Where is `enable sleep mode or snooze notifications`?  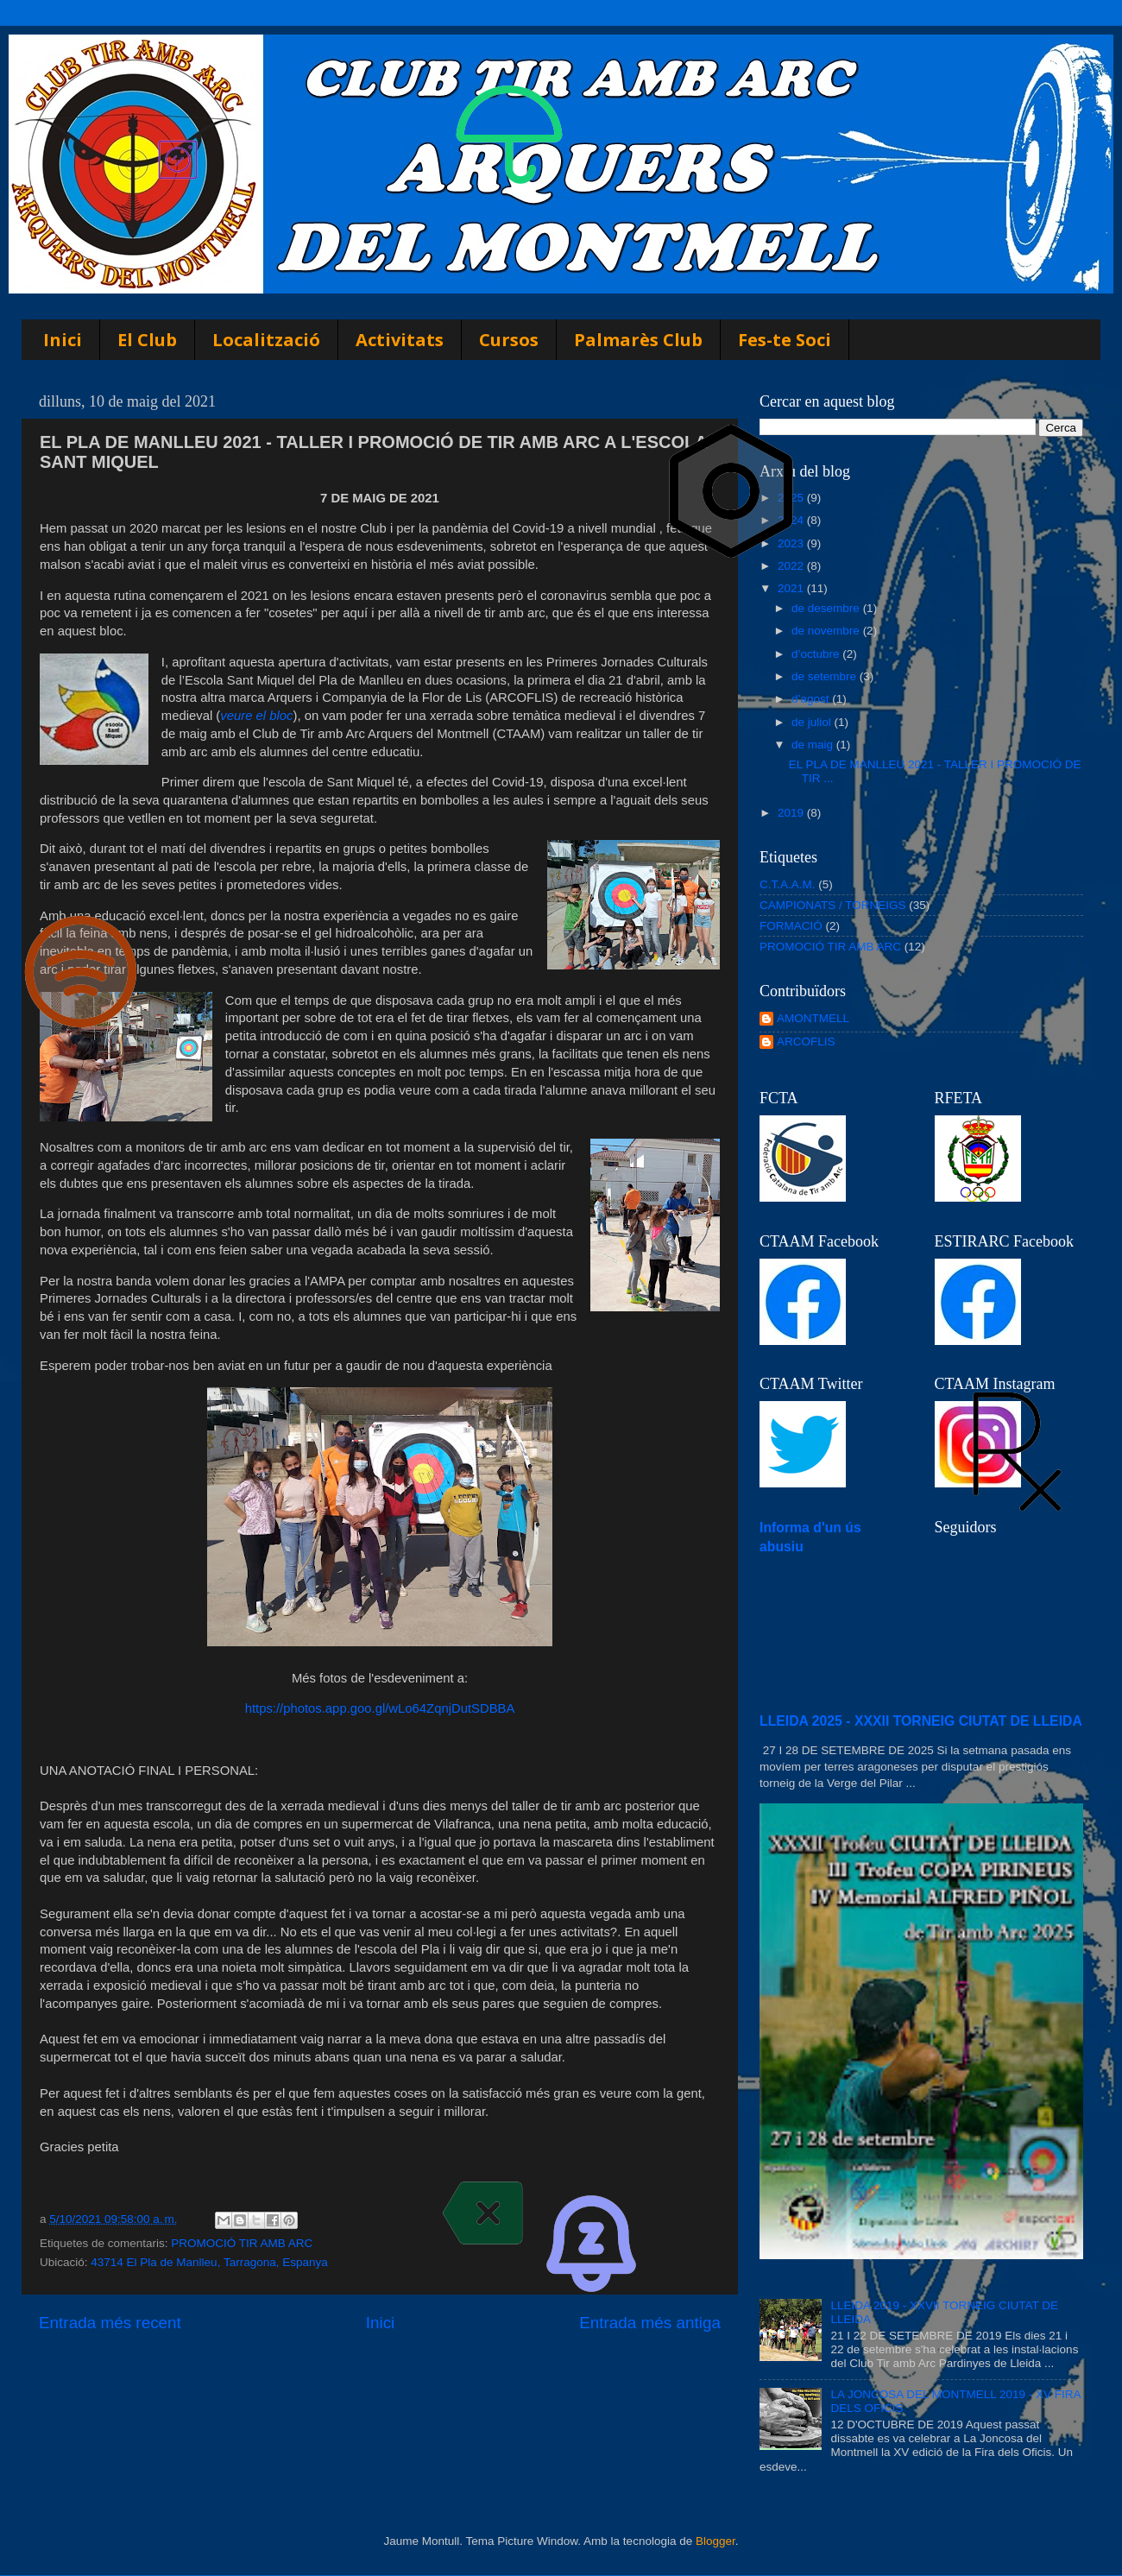 enable sleep mode or snooze notifications is located at coordinates (591, 2244).